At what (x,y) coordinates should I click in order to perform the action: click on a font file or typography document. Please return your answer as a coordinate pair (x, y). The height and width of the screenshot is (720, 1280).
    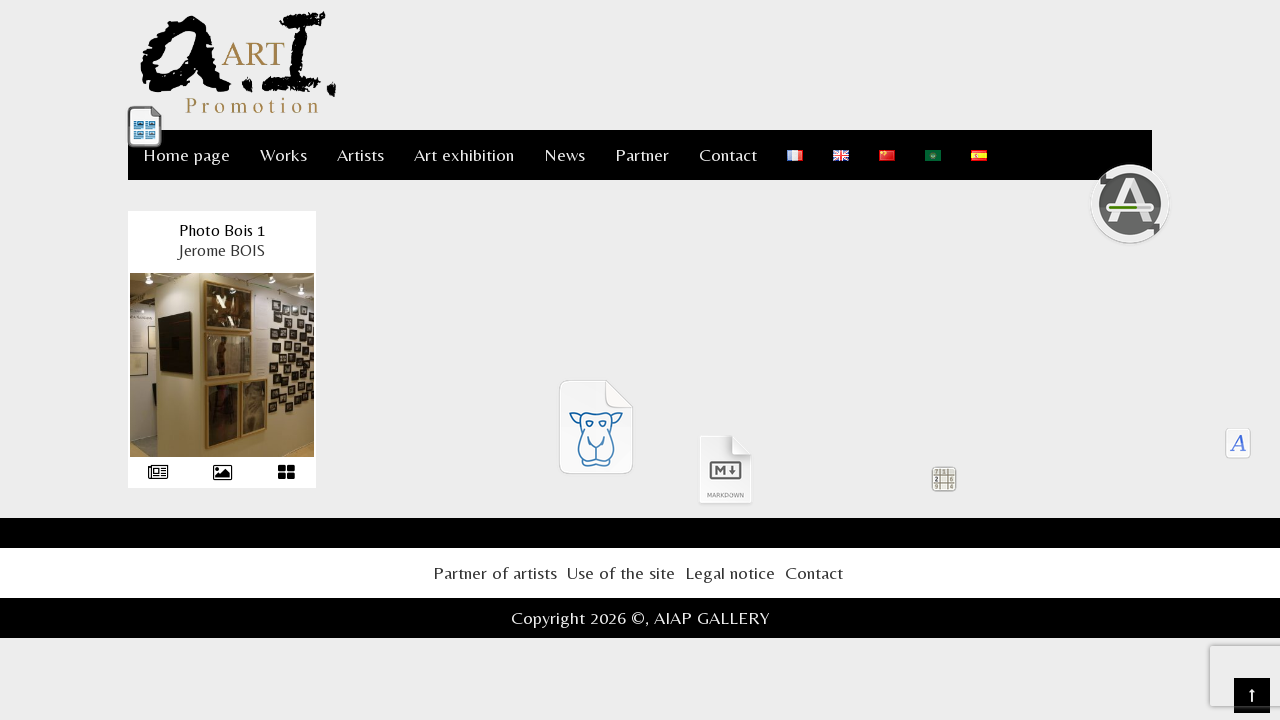
    Looking at the image, I should click on (1238, 443).